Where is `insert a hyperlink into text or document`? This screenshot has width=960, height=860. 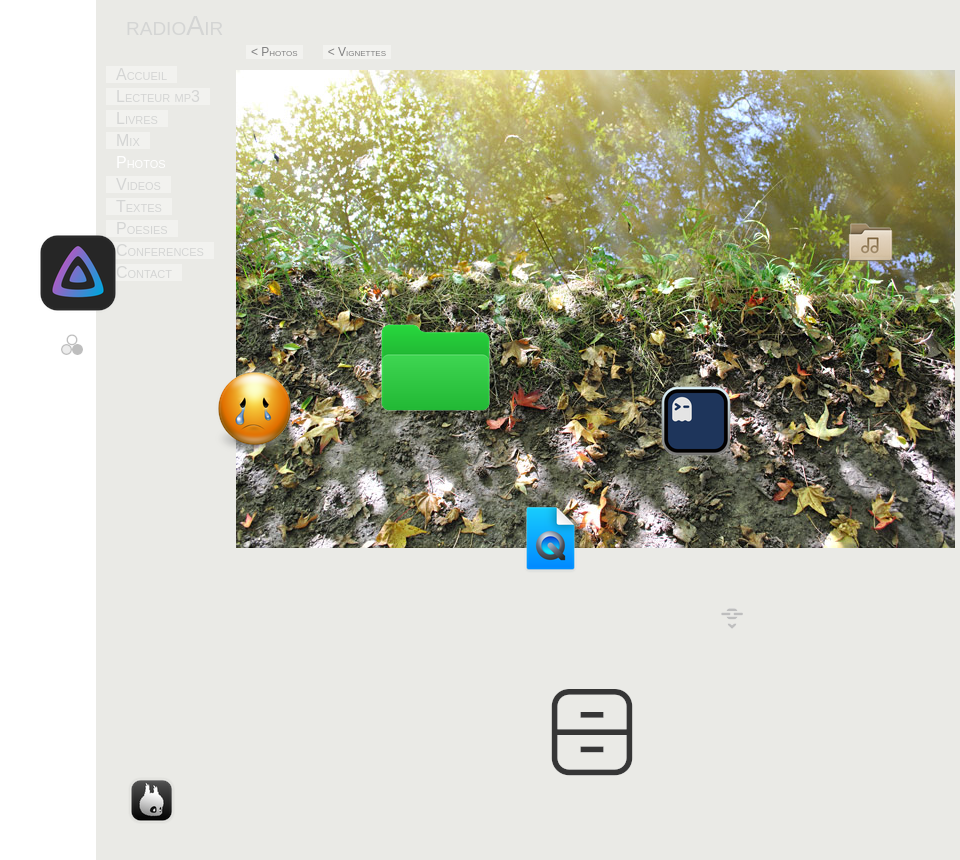 insert a hyperlink into text or document is located at coordinates (732, 618).